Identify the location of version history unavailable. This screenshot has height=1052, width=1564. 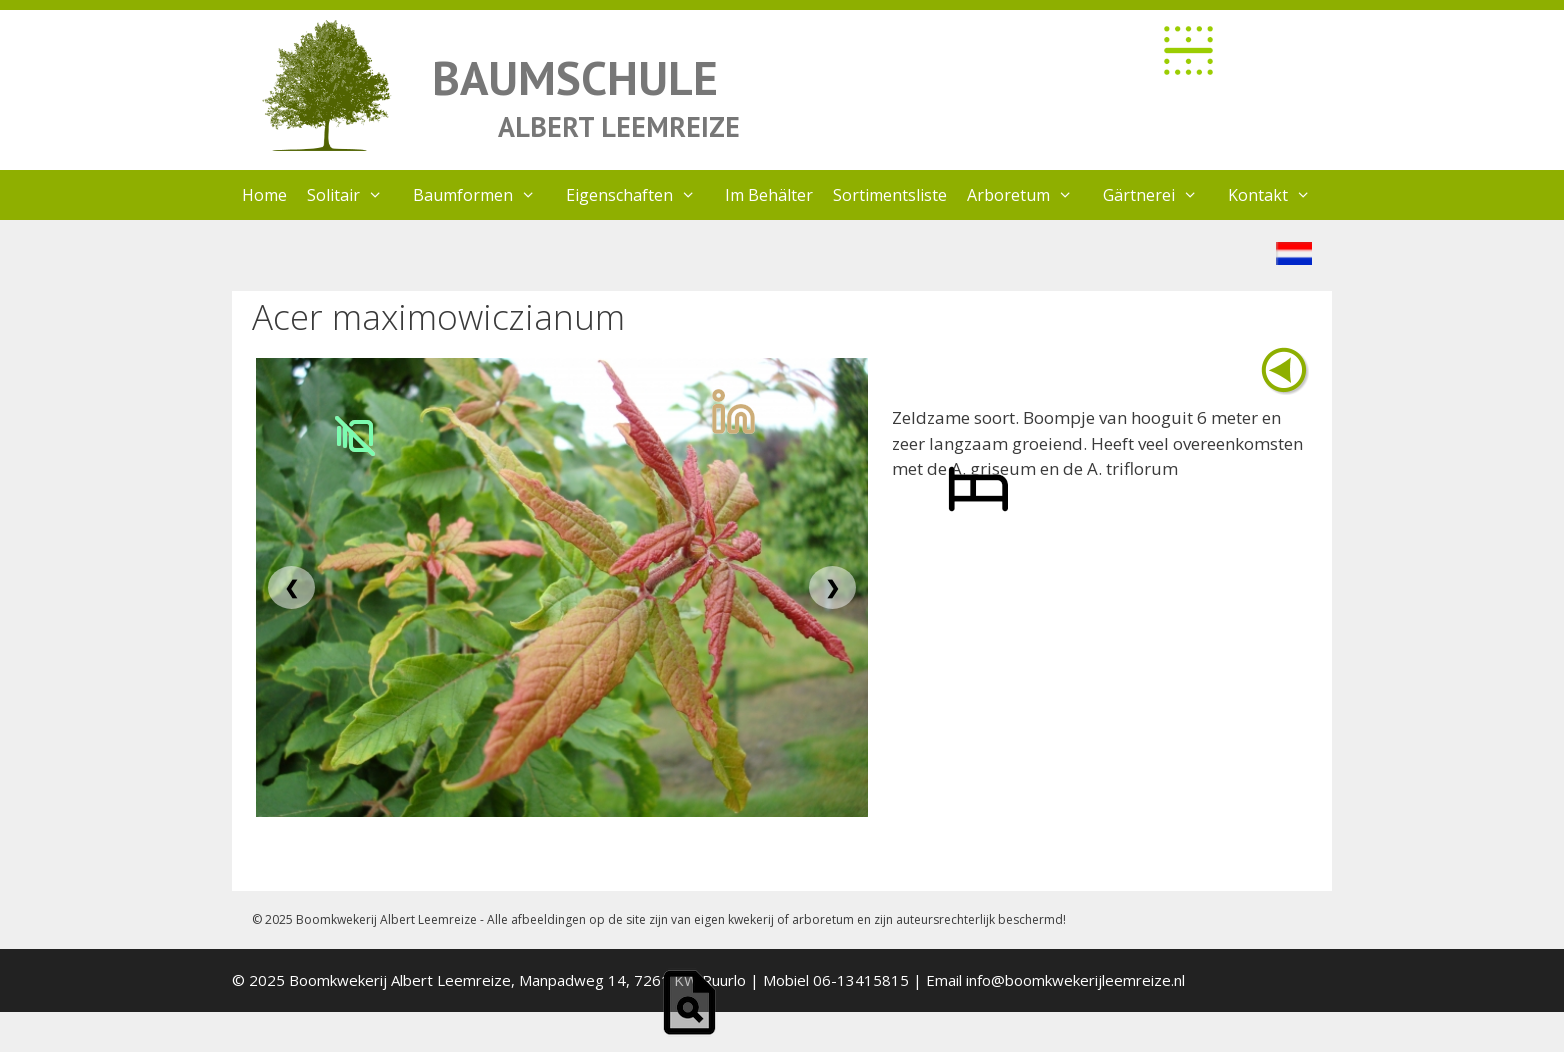
(355, 436).